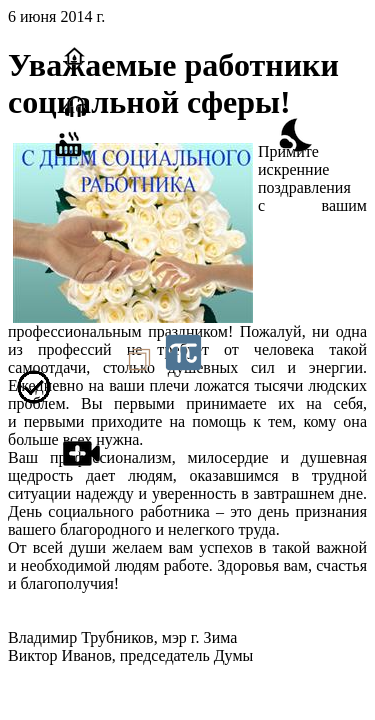  What do you see at coordinates (68, 143) in the screenshot?
I see `view hot tub or spa amenities` at bounding box center [68, 143].